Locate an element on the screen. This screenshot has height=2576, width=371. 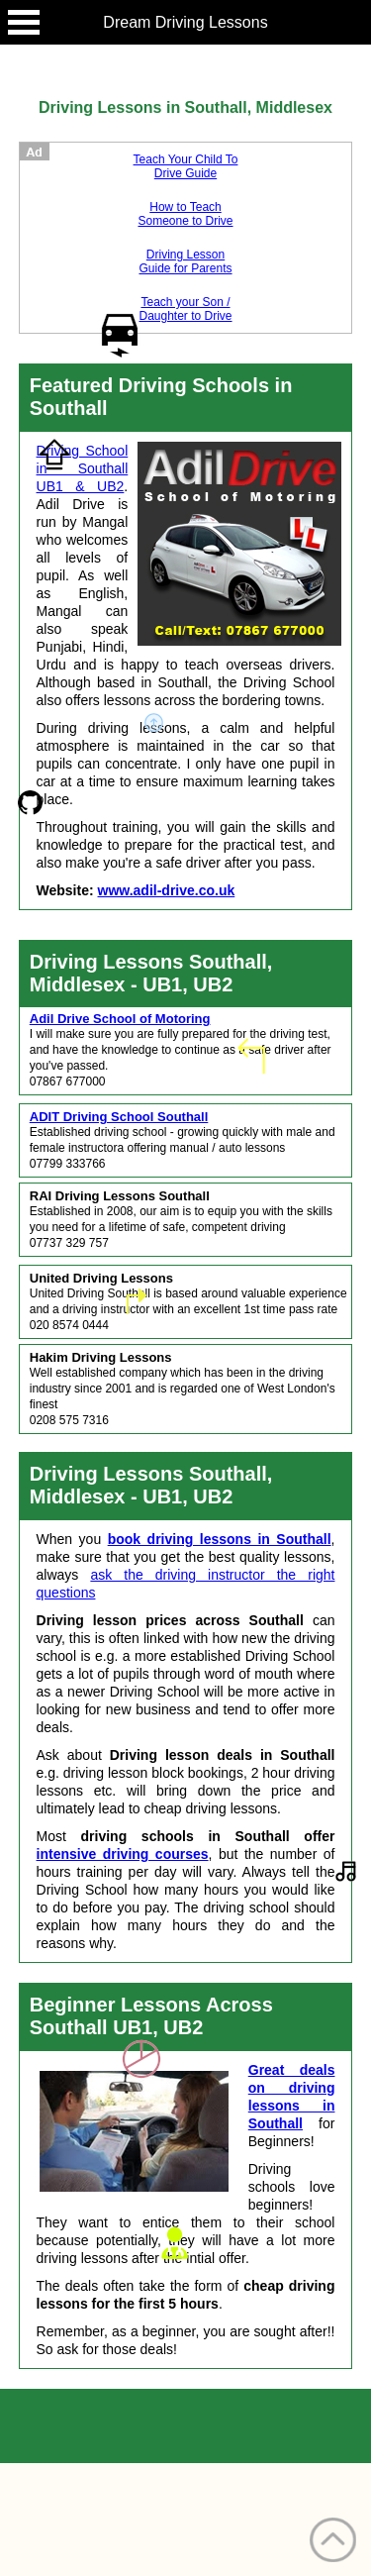
open GitHub repository is located at coordinates (30, 802).